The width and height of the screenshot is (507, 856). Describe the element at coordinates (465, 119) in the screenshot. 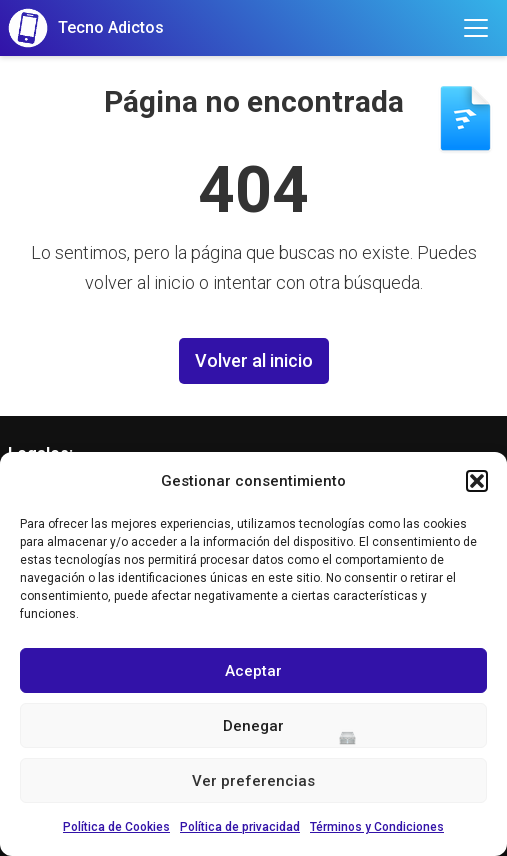

I see `a SketchUp file (.skp) in your file system` at that location.